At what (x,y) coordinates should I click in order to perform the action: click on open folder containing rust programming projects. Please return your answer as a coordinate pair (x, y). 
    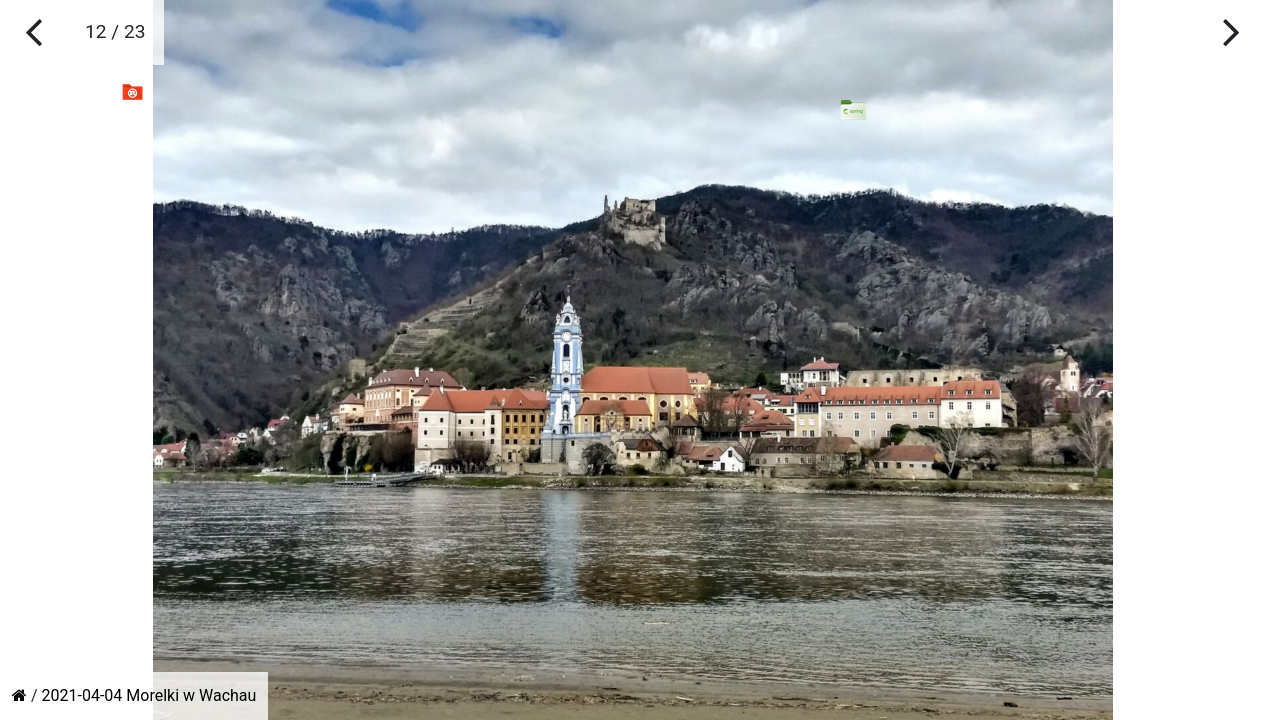
    Looking at the image, I should click on (132, 92).